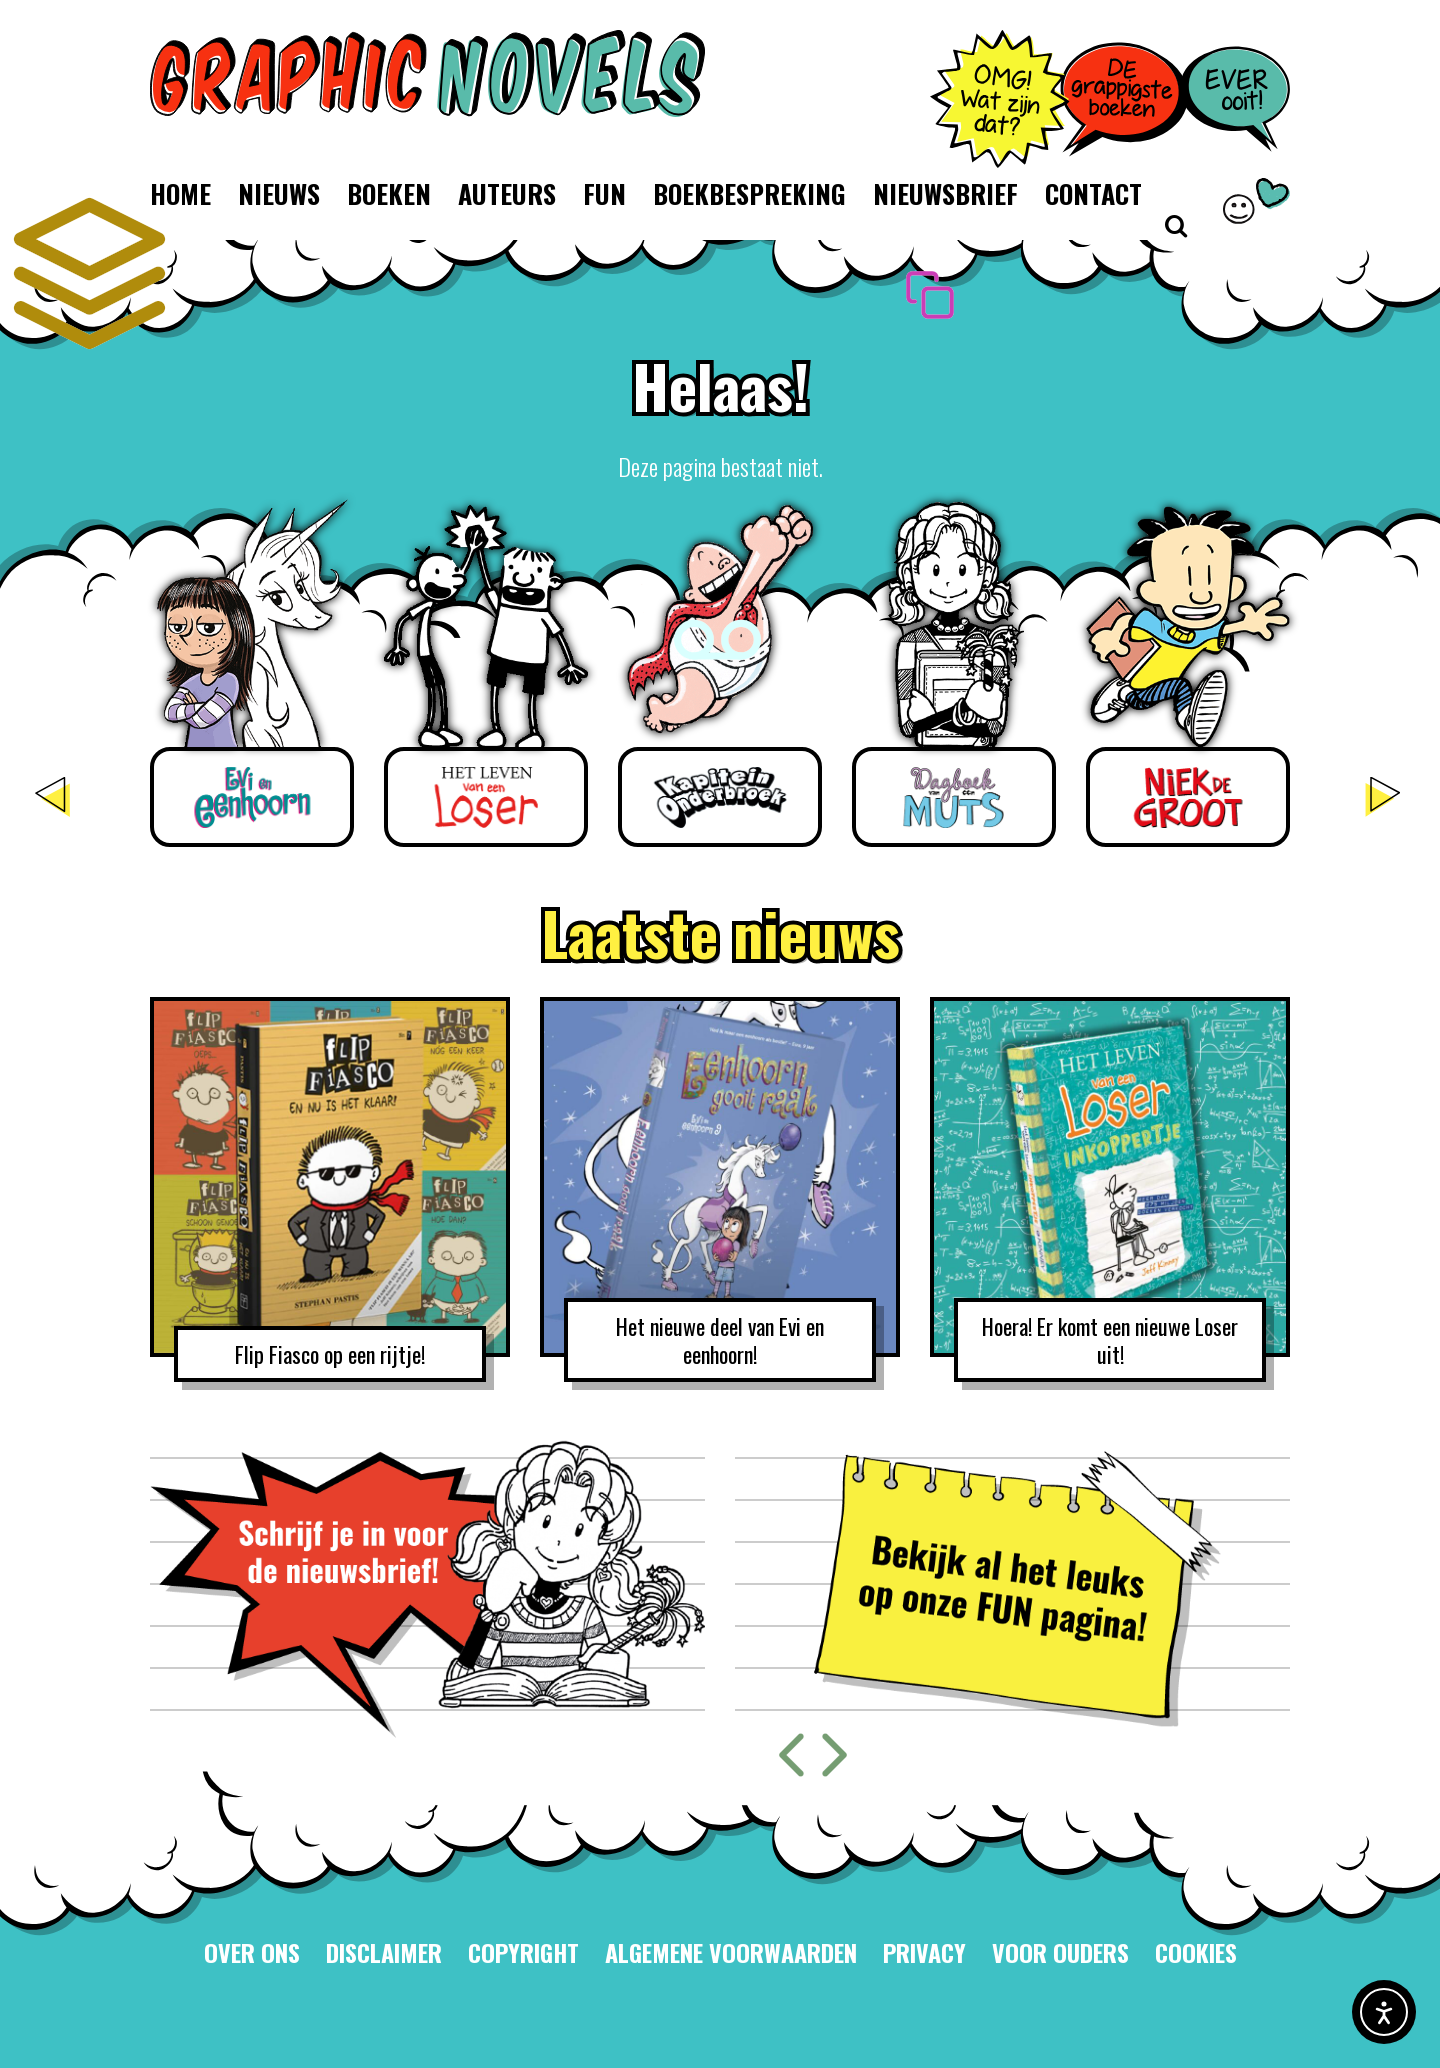 The height and width of the screenshot is (2068, 1440). Describe the element at coordinates (813, 1755) in the screenshot. I see `view or edit source code` at that location.